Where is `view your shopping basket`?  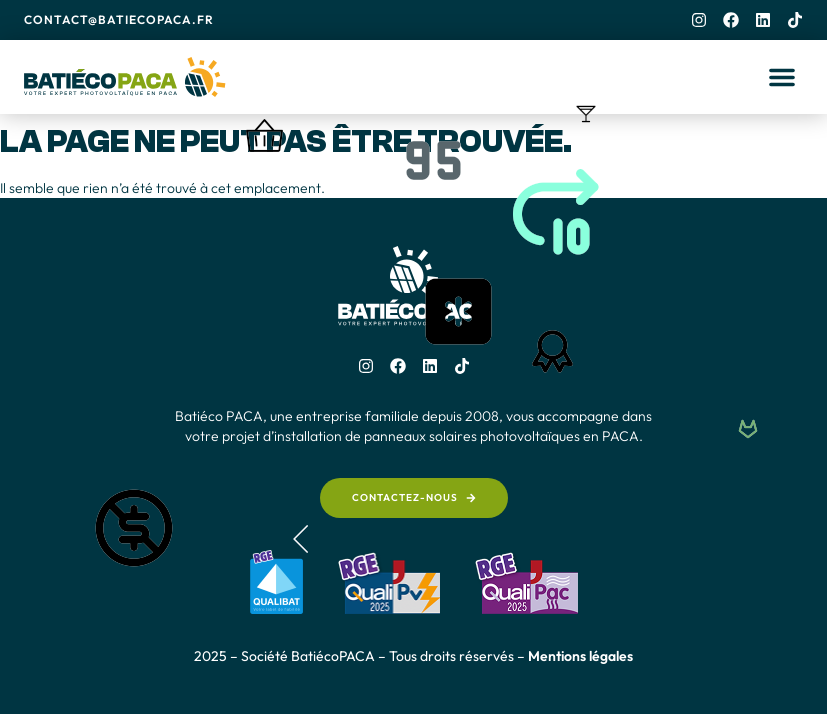 view your shopping basket is located at coordinates (264, 137).